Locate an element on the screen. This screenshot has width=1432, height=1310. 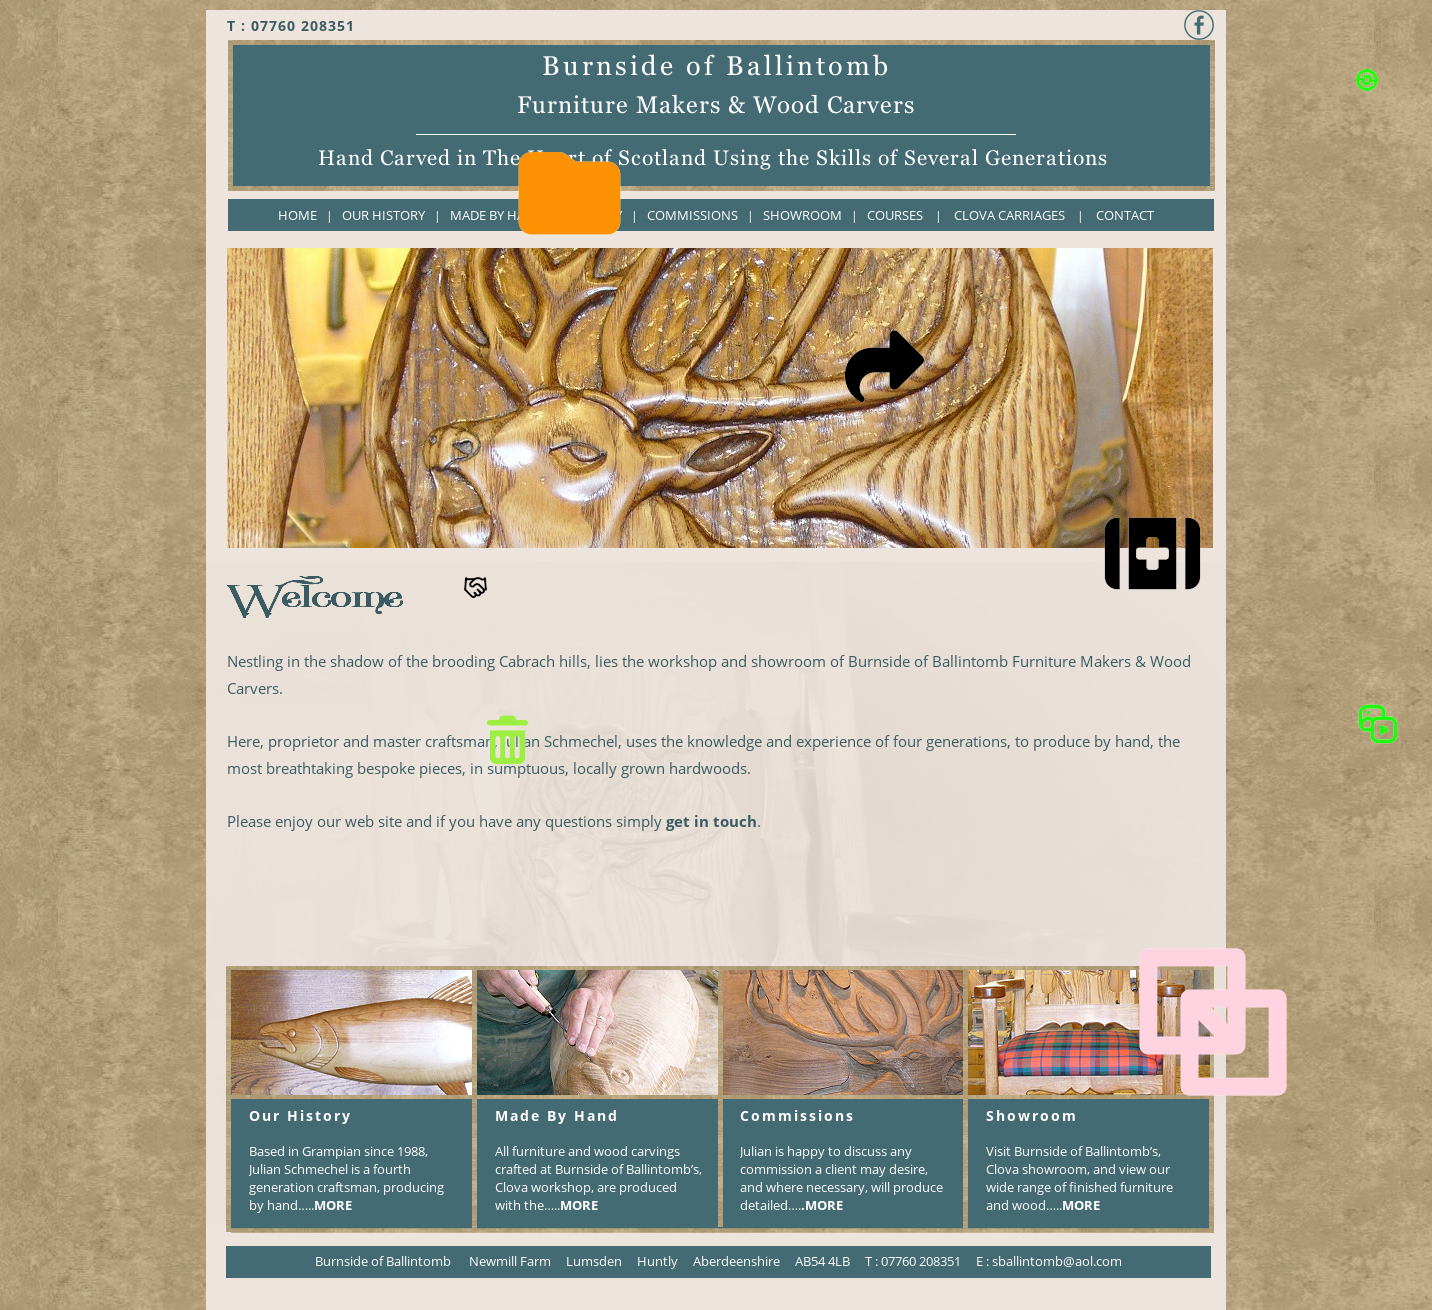
reopen a closed issue is located at coordinates (1367, 80).